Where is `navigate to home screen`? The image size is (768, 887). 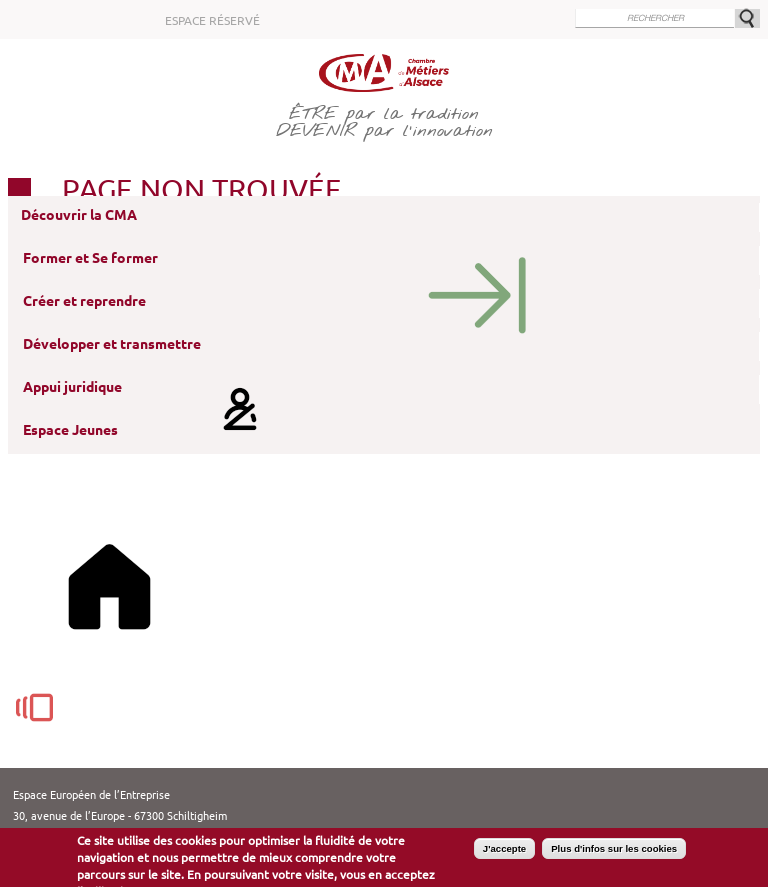
navigate to home screen is located at coordinates (109, 588).